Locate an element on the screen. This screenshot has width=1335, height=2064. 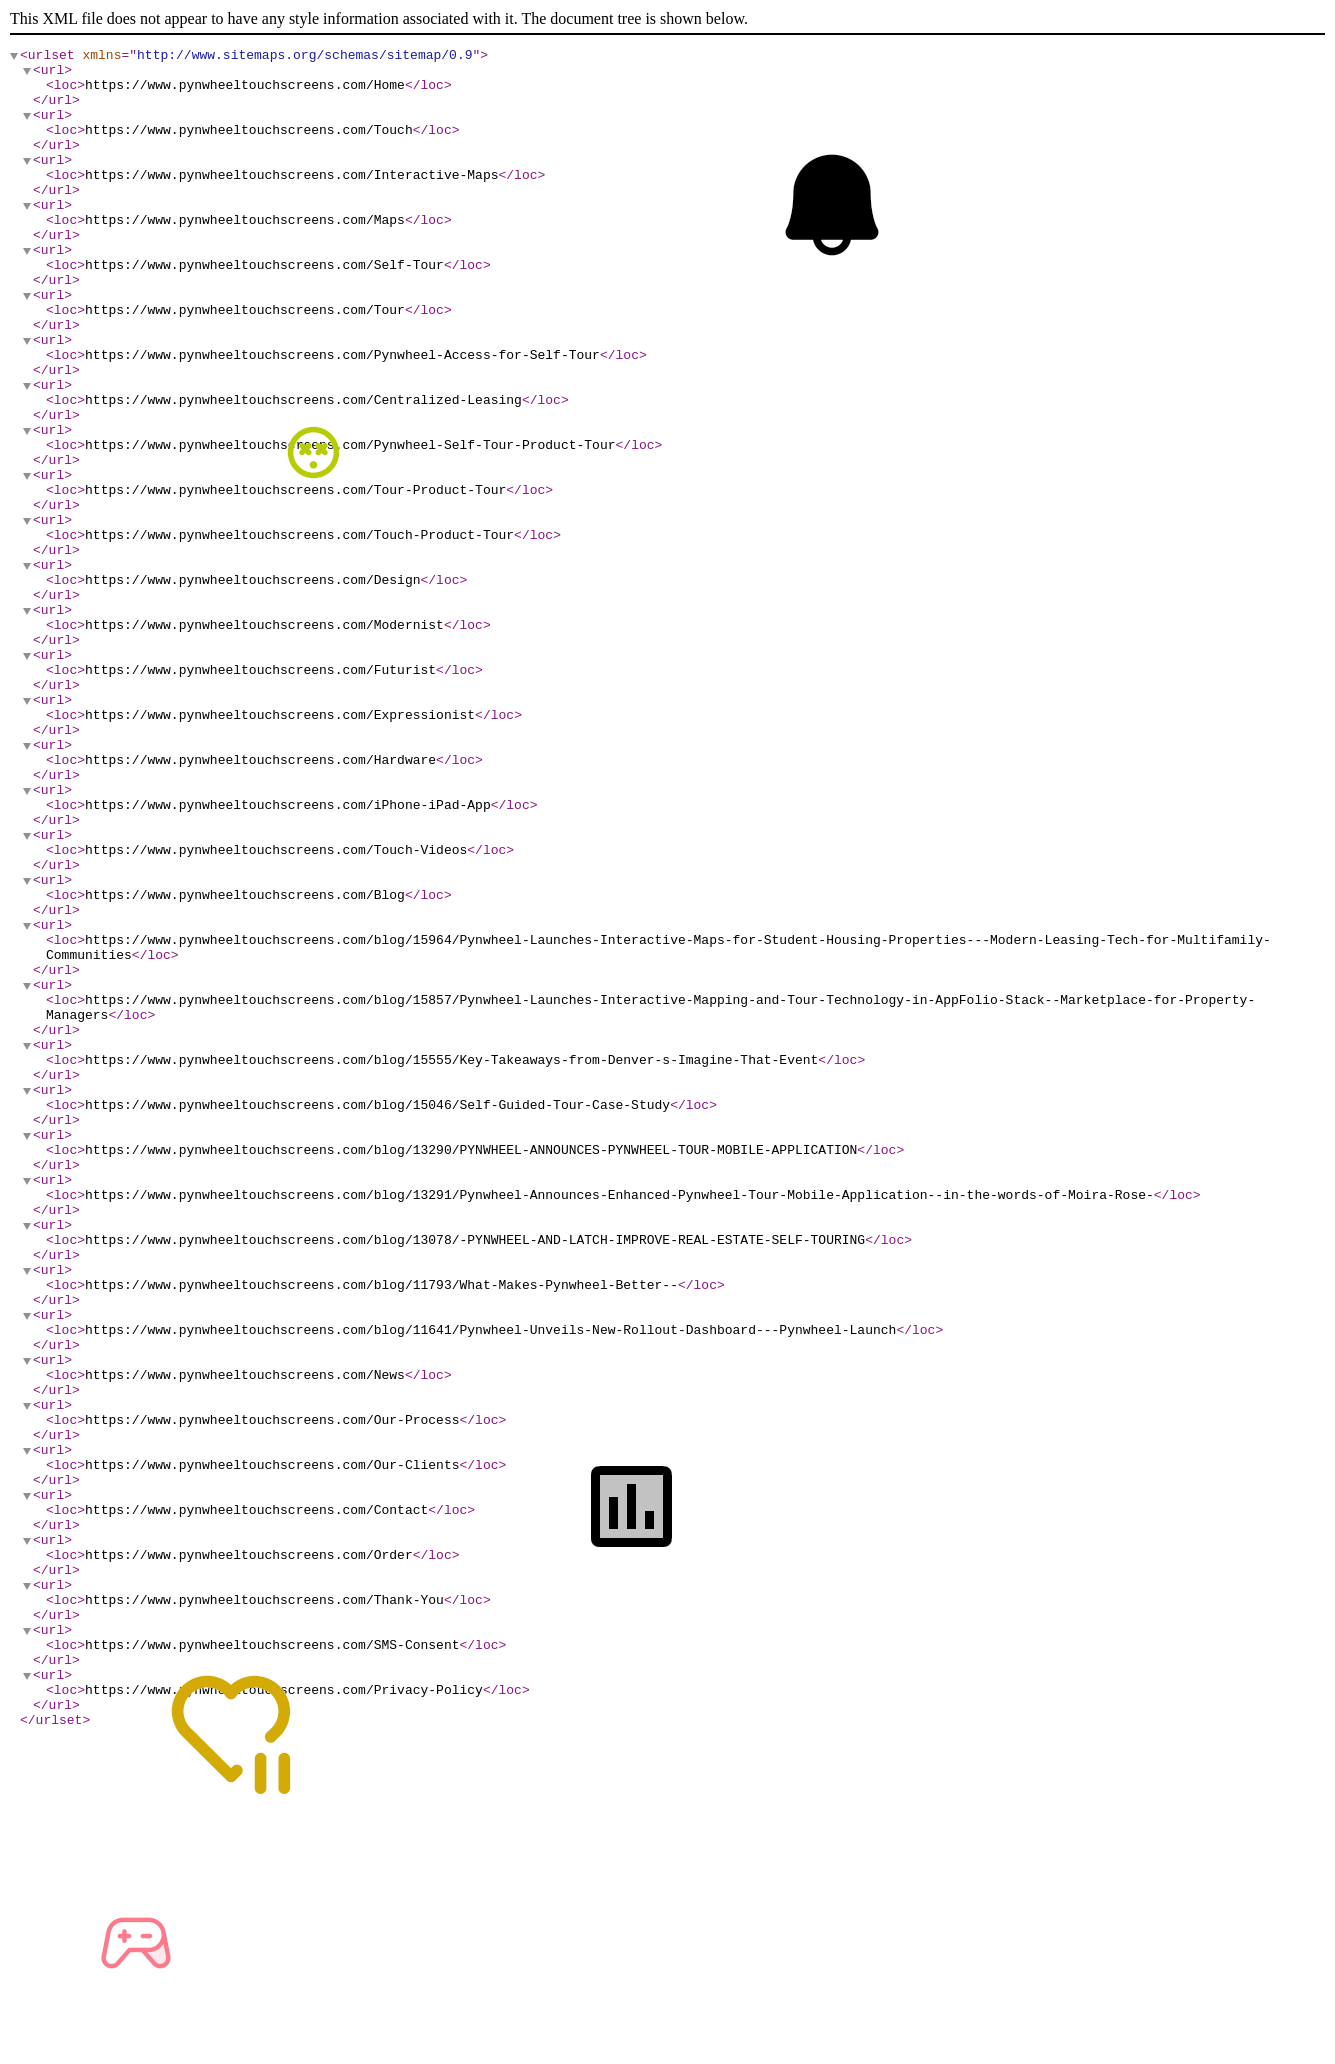
indicates an error or failed action is located at coordinates (313, 452).